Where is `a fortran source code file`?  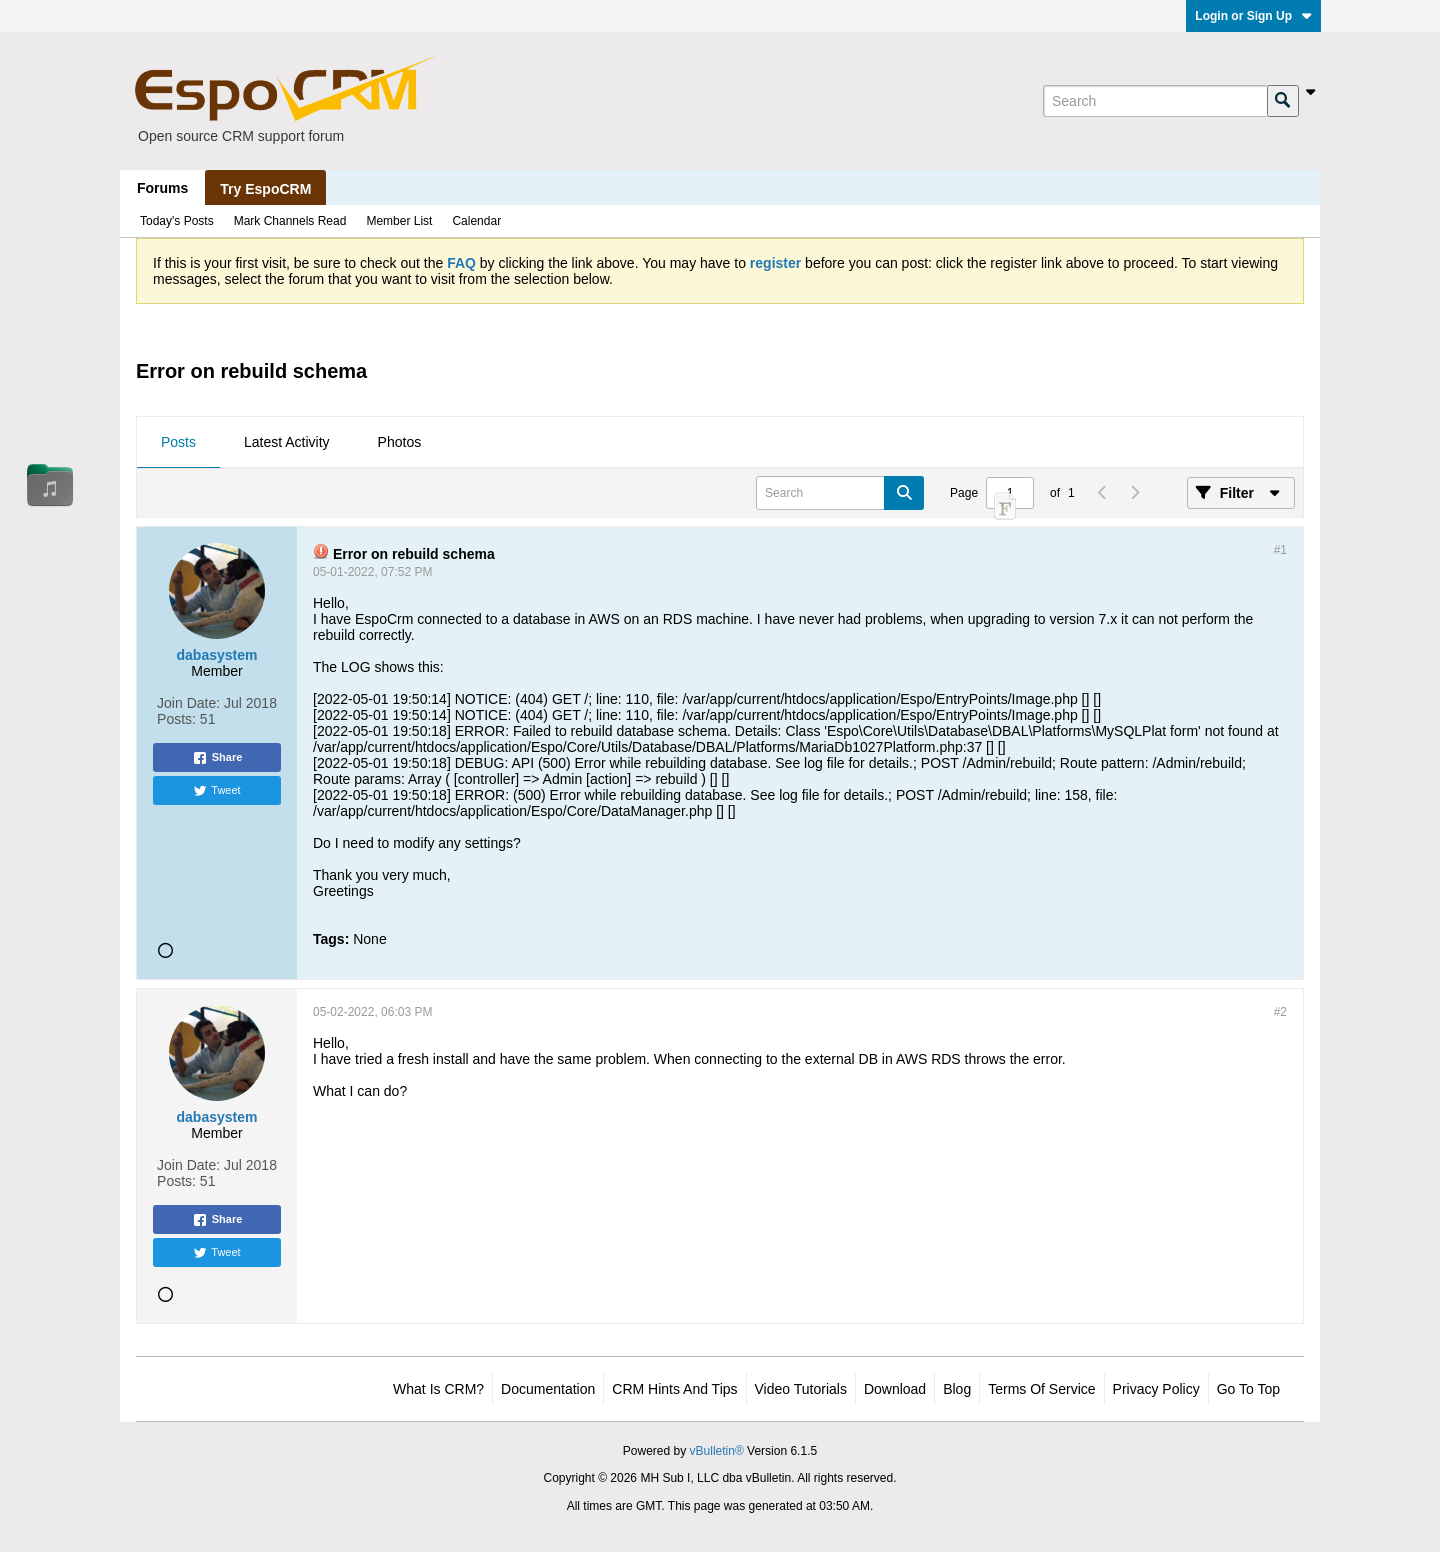 a fortran source code file is located at coordinates (1005, 506).